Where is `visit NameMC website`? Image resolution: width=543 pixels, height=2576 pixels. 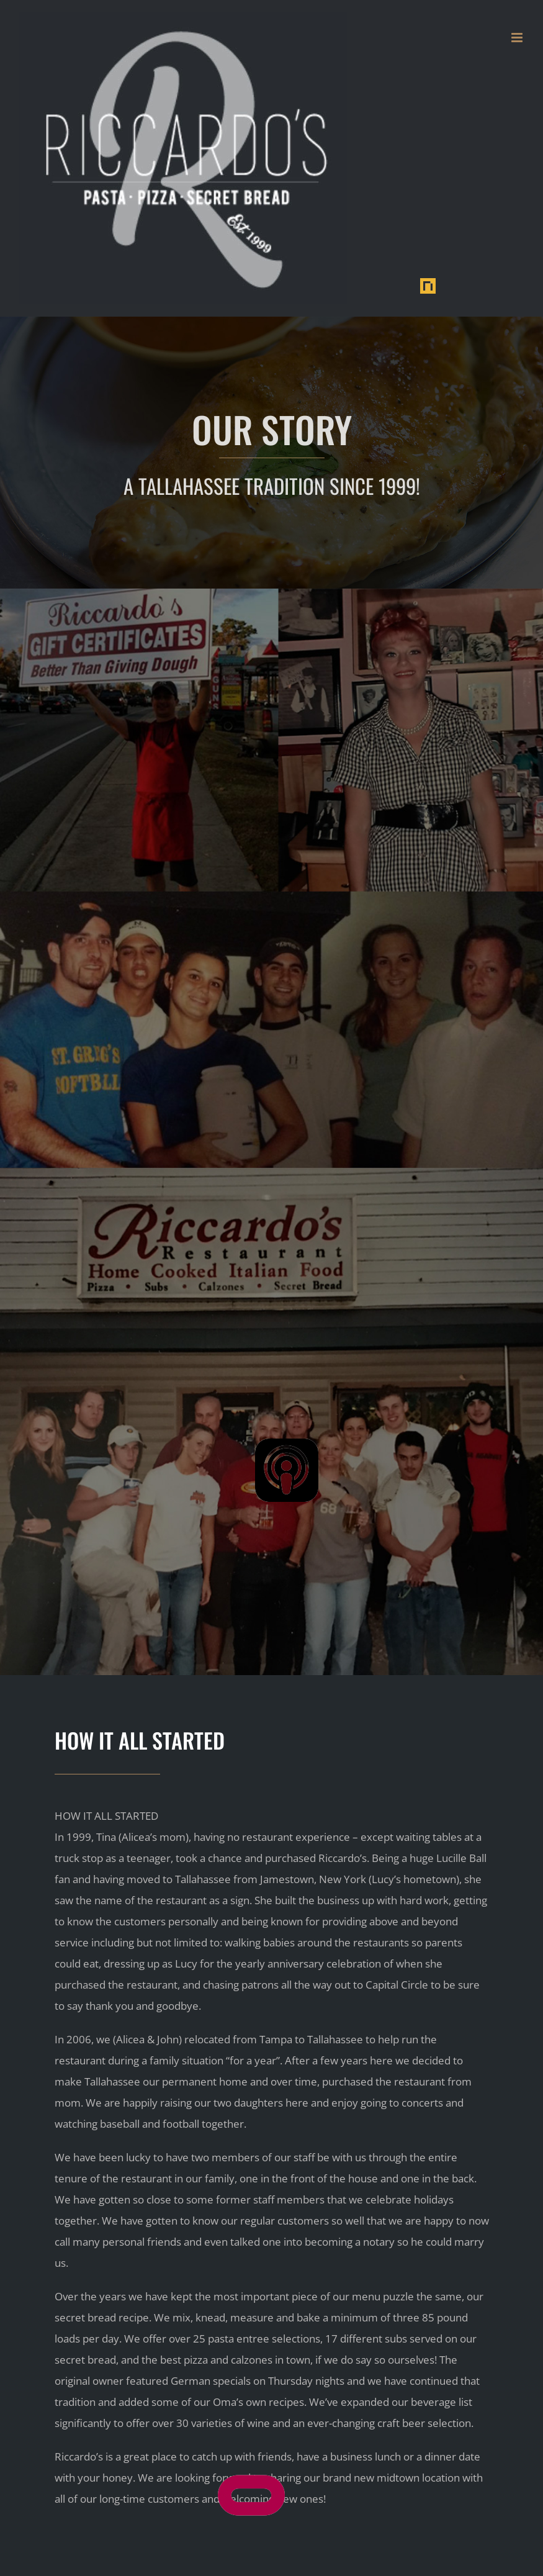 visit NameMC website is located at coordinates (428, 286).